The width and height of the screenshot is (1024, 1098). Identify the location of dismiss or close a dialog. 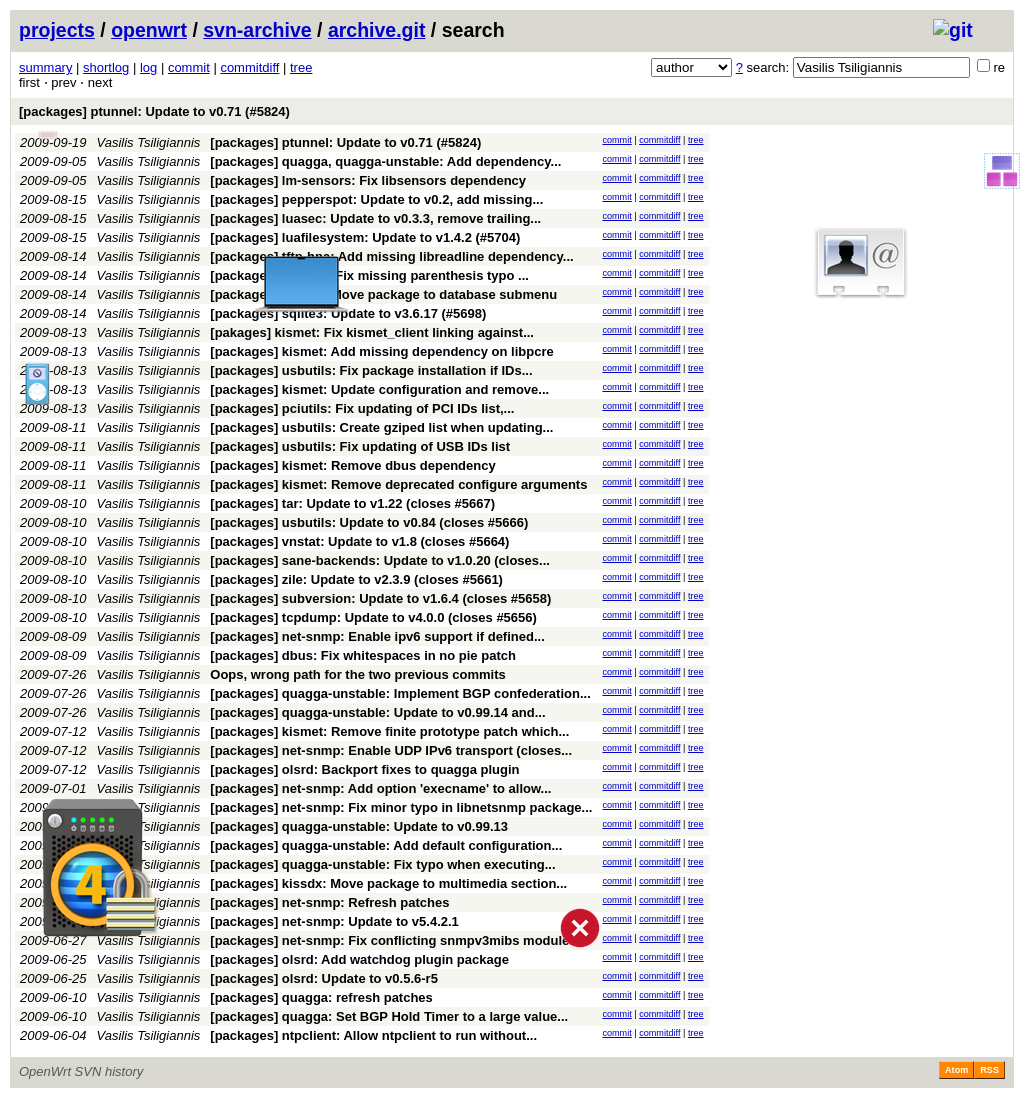
(580, 928).